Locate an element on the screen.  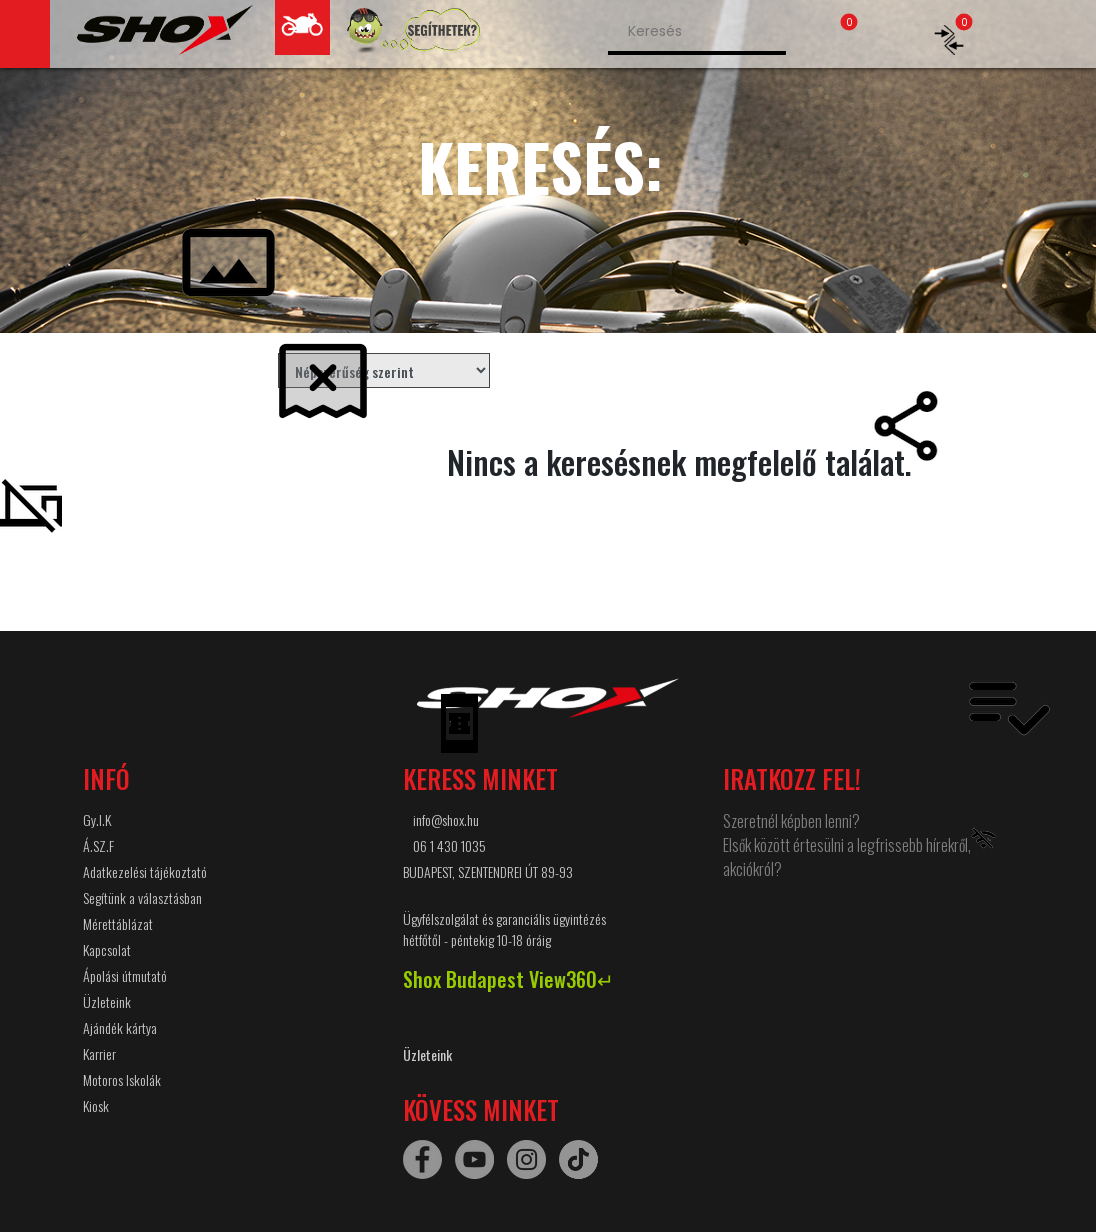
cancel or void a receipt is located at coordinates (323, 381).